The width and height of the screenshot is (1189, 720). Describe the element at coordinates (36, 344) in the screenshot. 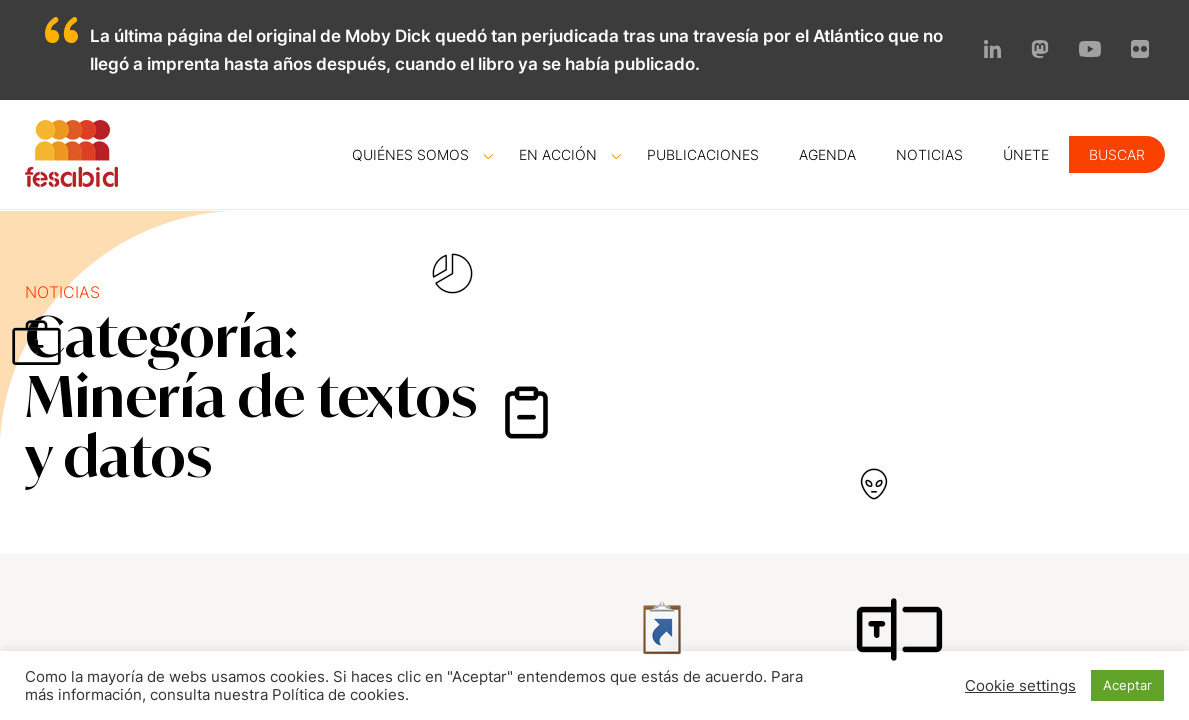

I see `access first aid or medical resources` at that location.